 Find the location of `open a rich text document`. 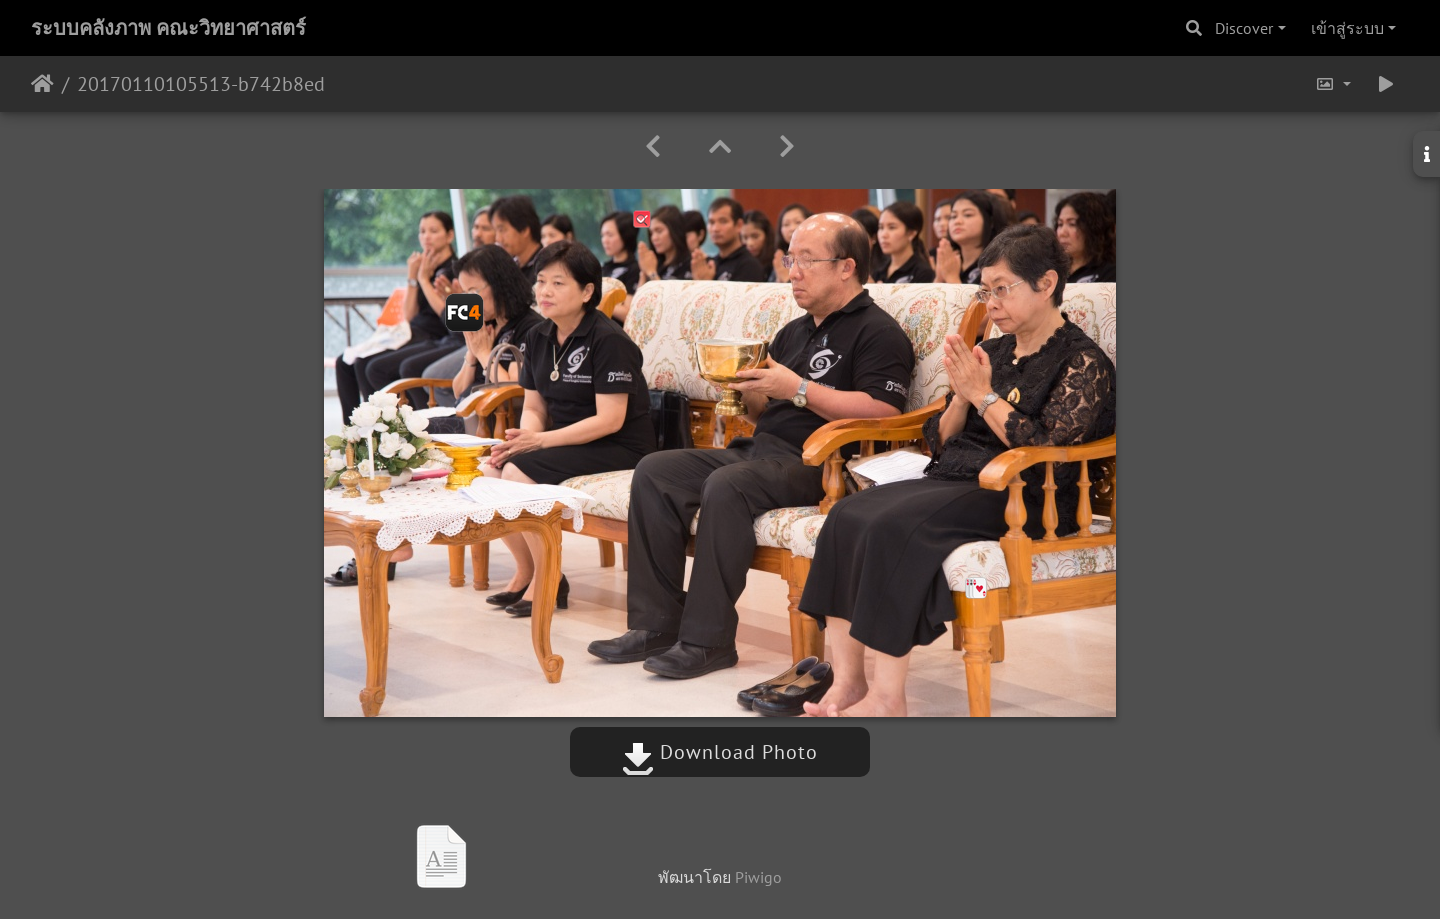

open a rich text document is located at coordinates (441, 856).